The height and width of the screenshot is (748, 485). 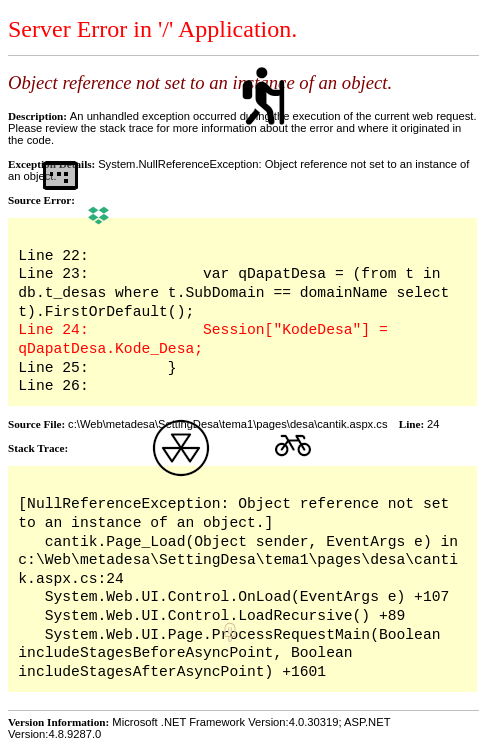 I want to click on explore hiking trails nearby, so click(x=265, y=96).